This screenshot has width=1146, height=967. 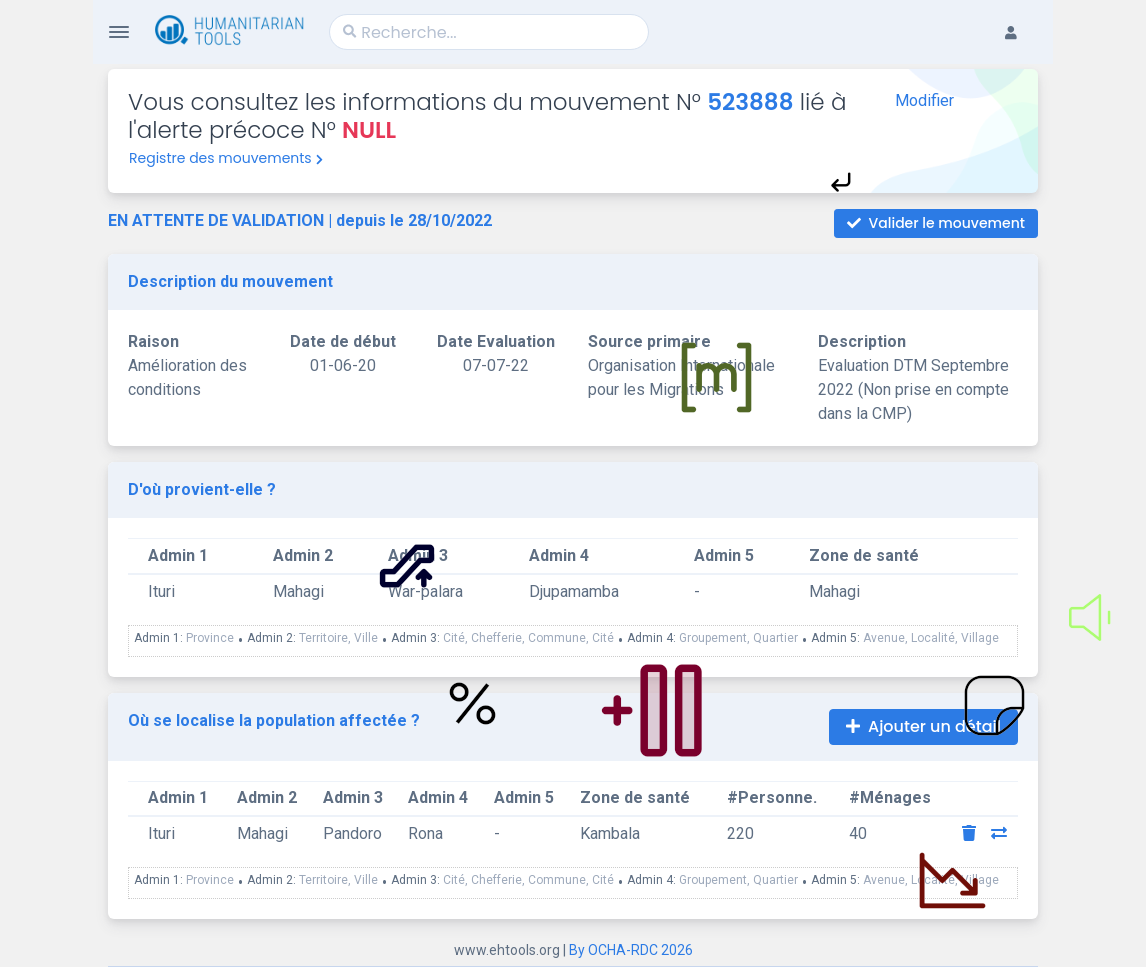 I want to click on add a sticker to your message, so click(x=994, y=705).